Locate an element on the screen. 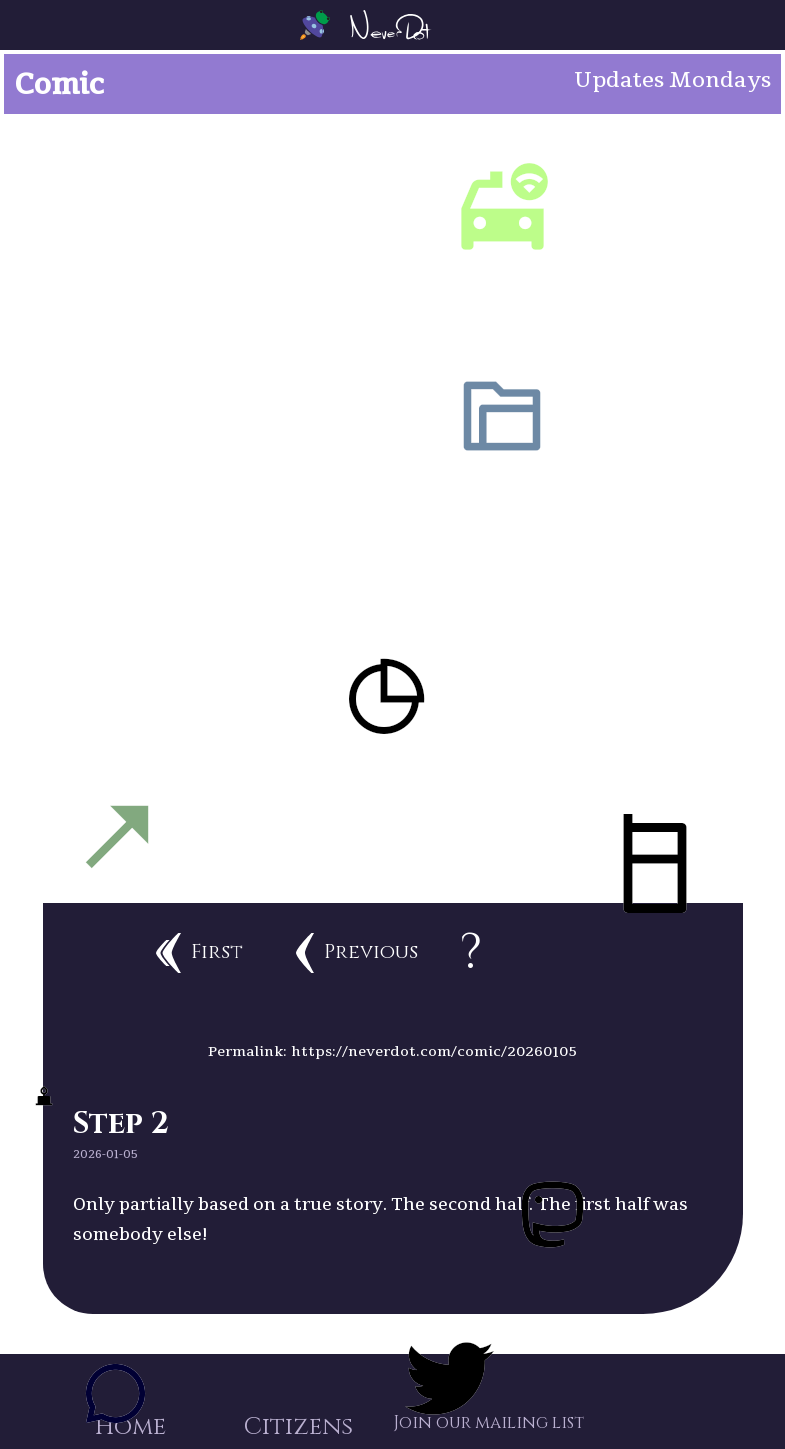 Image resolution: width=785 pixels, height=1449 pixels. share to twitter is located at coordinates (449, 1378).